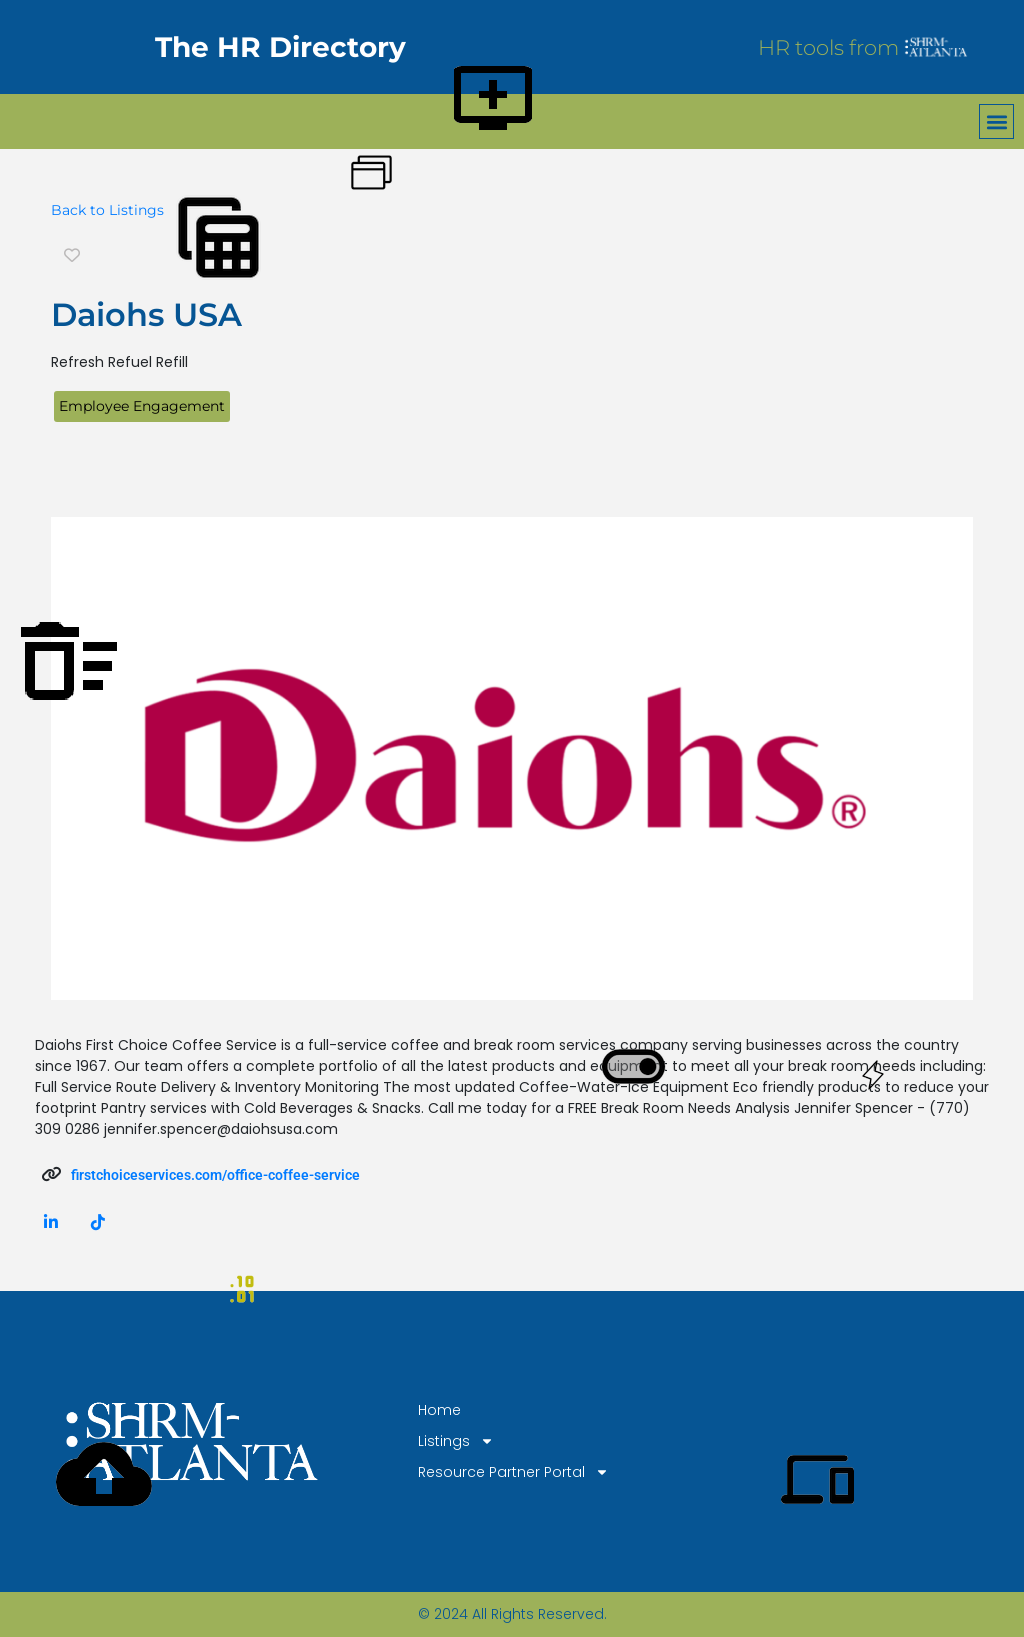  What do you see at coordinates (104, 1474) in the screenshot?
I see `upload files to cloud storage` at bounding box center [104, 1474].